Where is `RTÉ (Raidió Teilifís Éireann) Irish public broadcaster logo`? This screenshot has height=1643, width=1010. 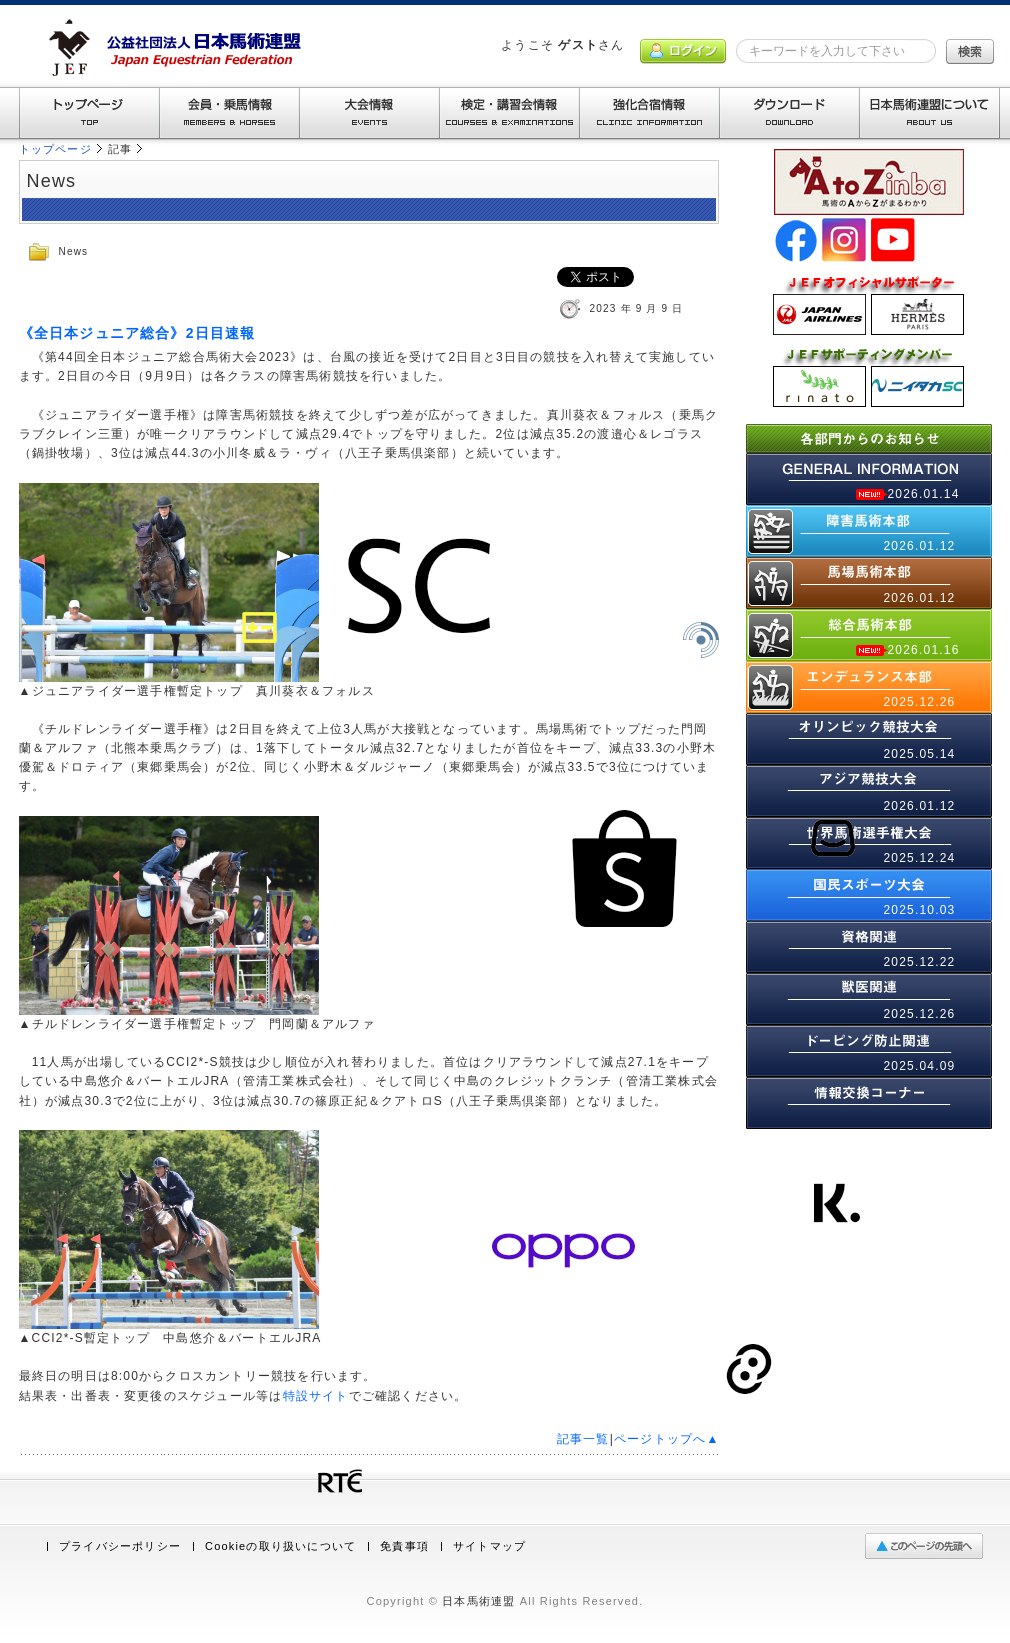
RTÉ (Raidió Teilifís Éireann) Irish public broadcaster logo is located at coordinates (340, 1481).